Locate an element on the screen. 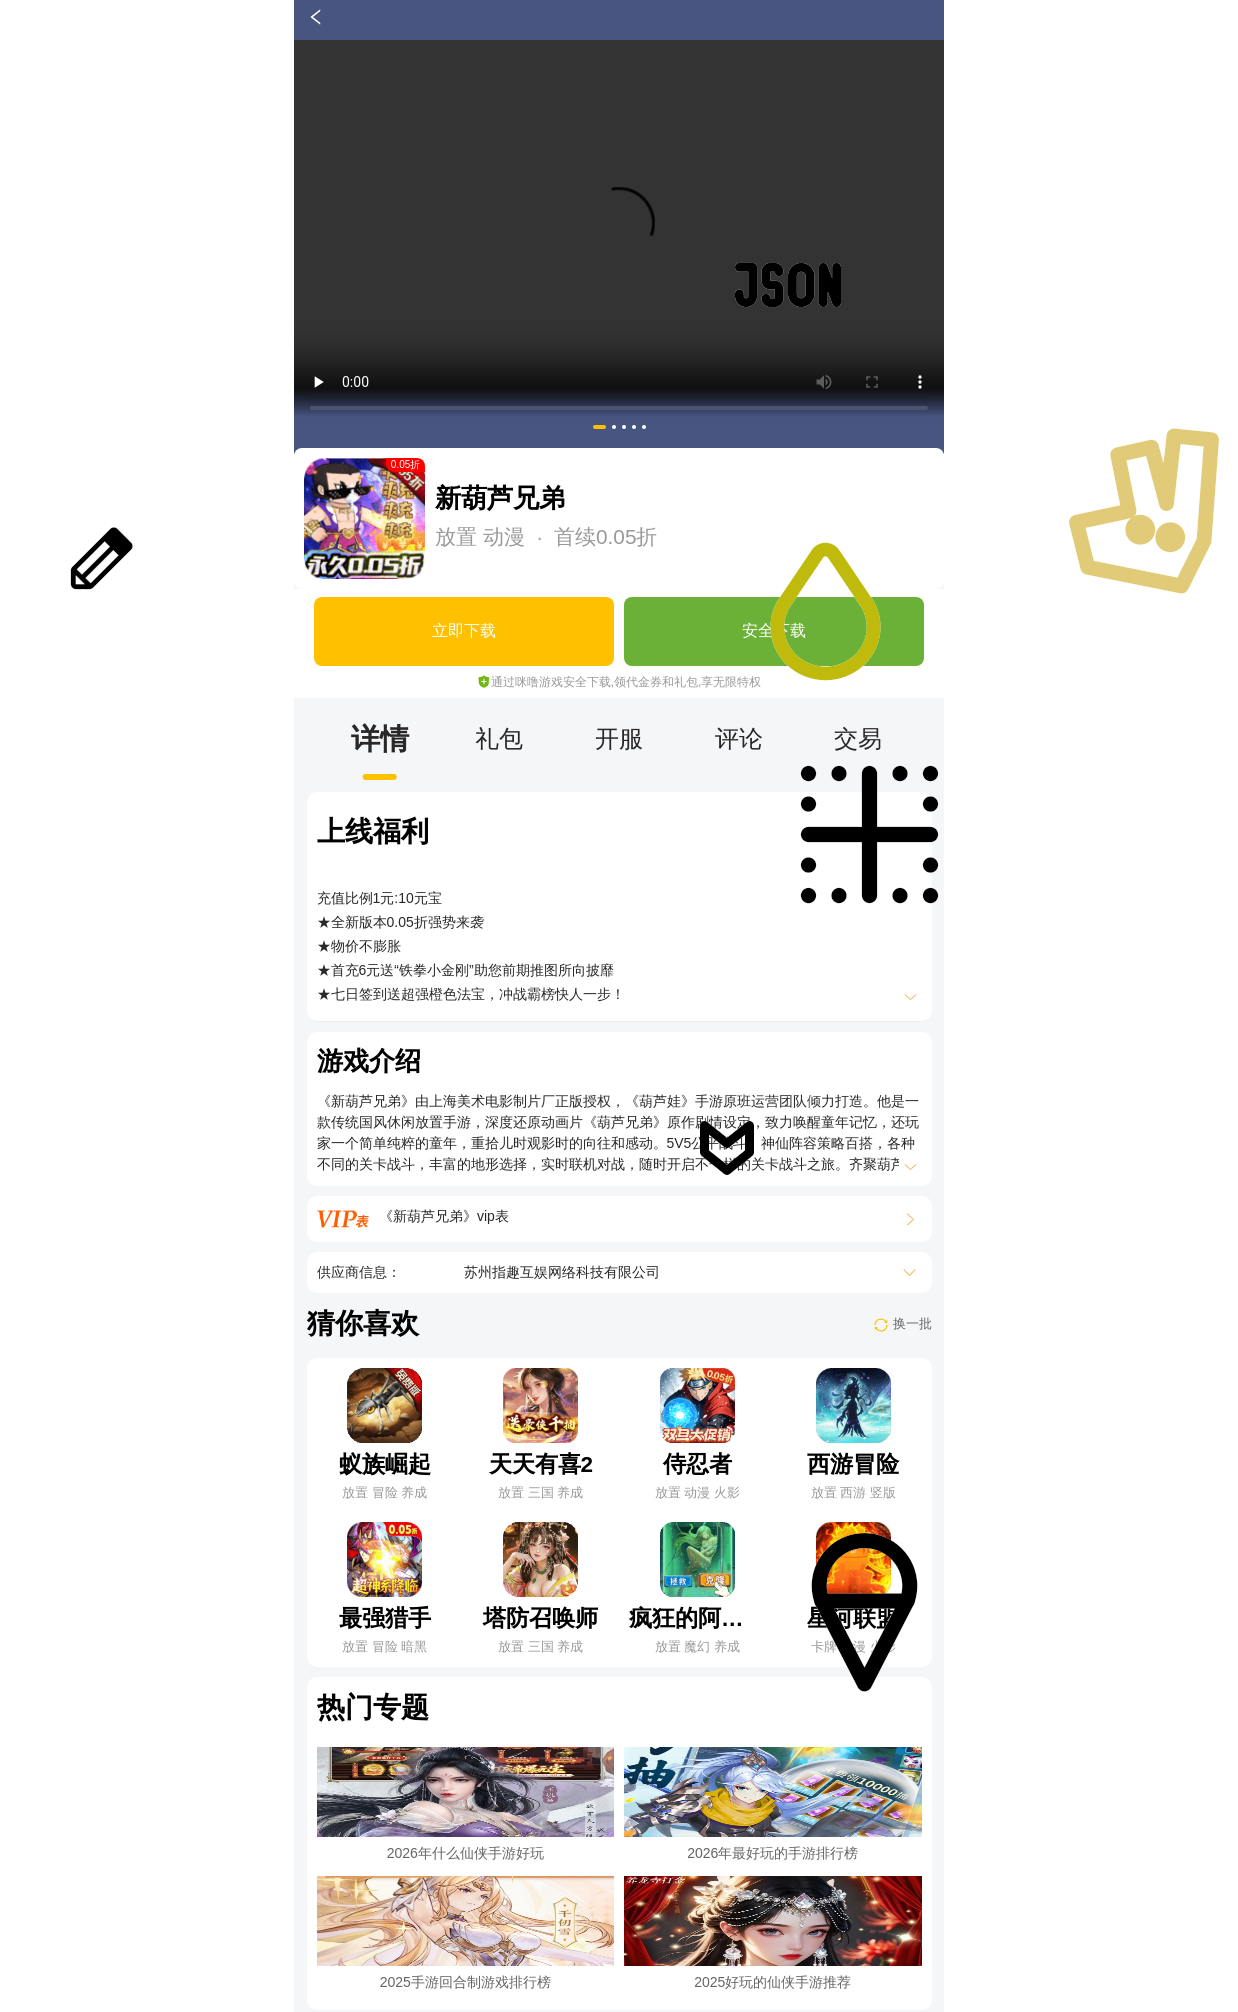 The width and height of the screenshot is (1238, 2012). apply inner borders to selected cells is located at coordinates (869, 834).